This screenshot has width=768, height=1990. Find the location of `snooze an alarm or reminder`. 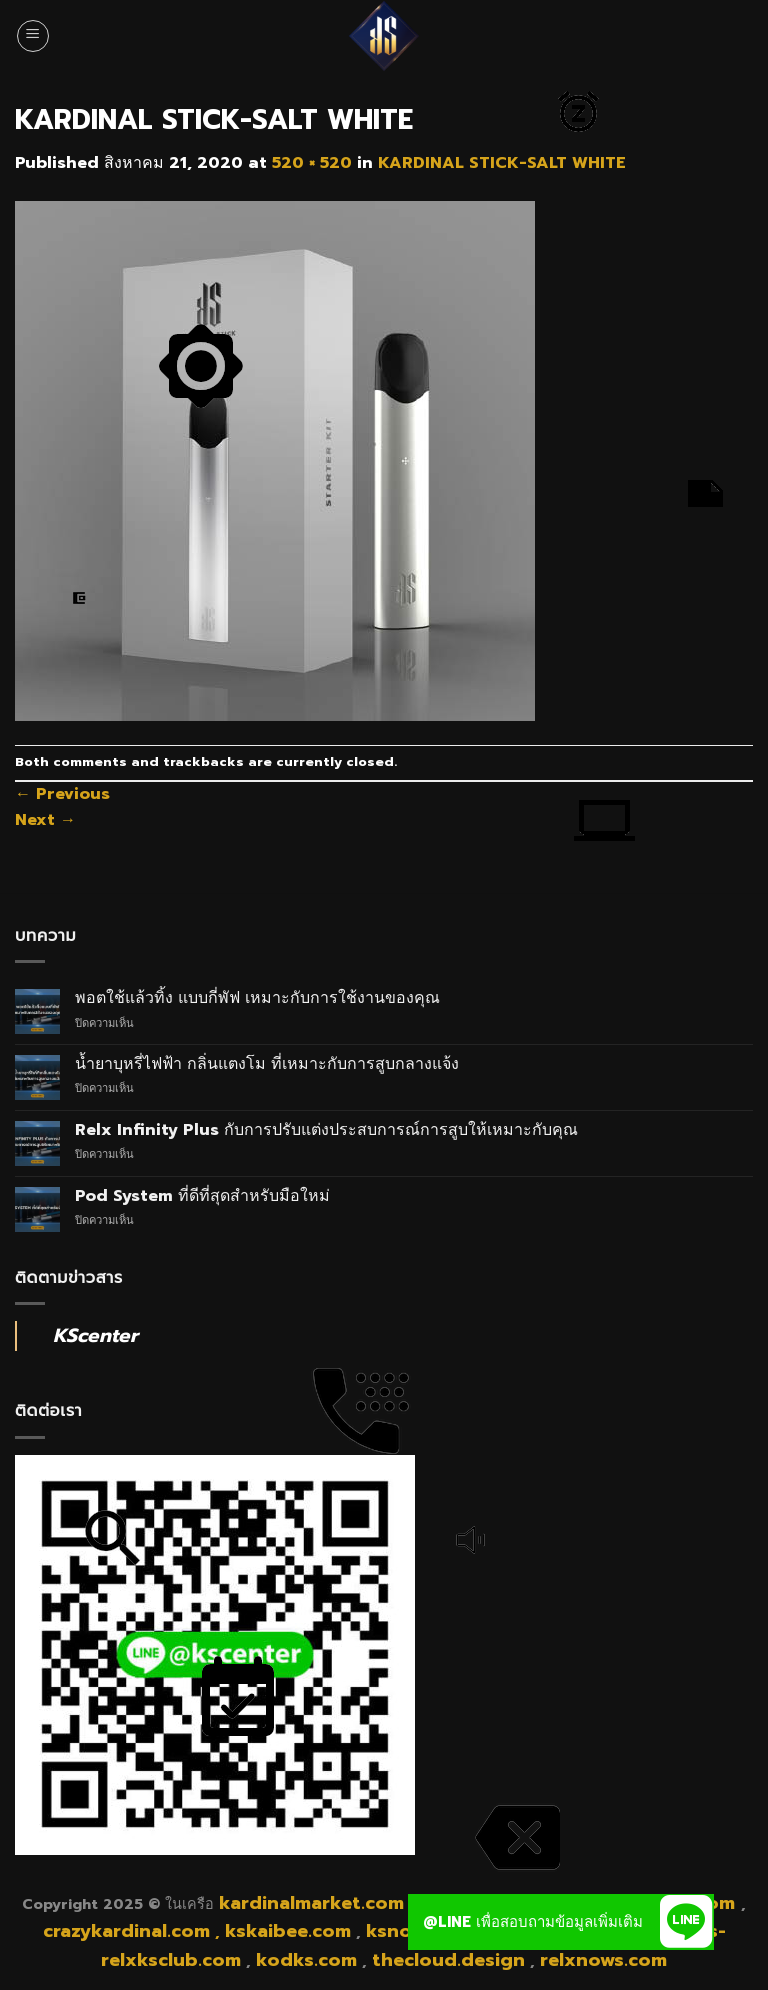

snooze an alarm or reminder is located at coordinates (578, 111).